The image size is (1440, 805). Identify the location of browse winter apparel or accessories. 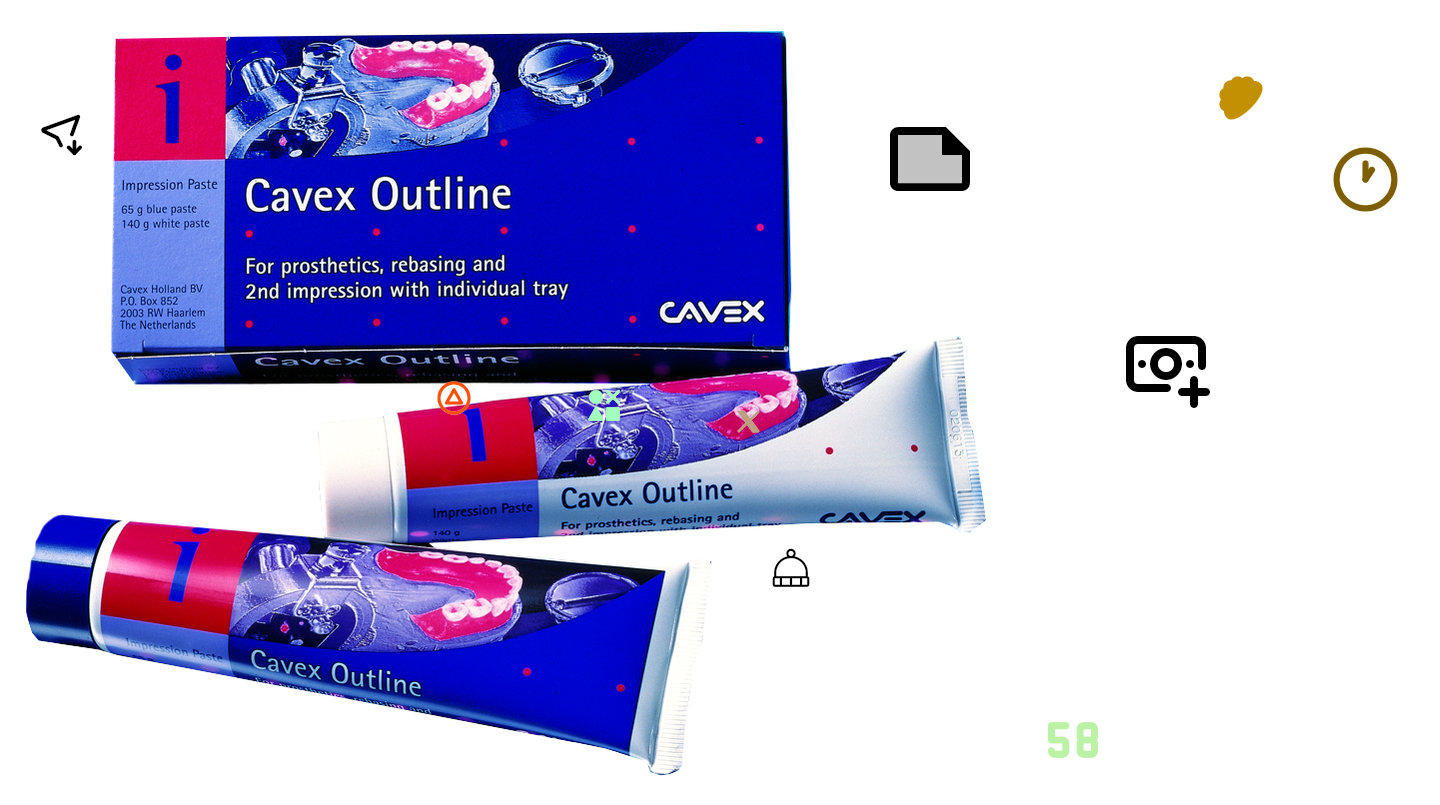
(791, 570).